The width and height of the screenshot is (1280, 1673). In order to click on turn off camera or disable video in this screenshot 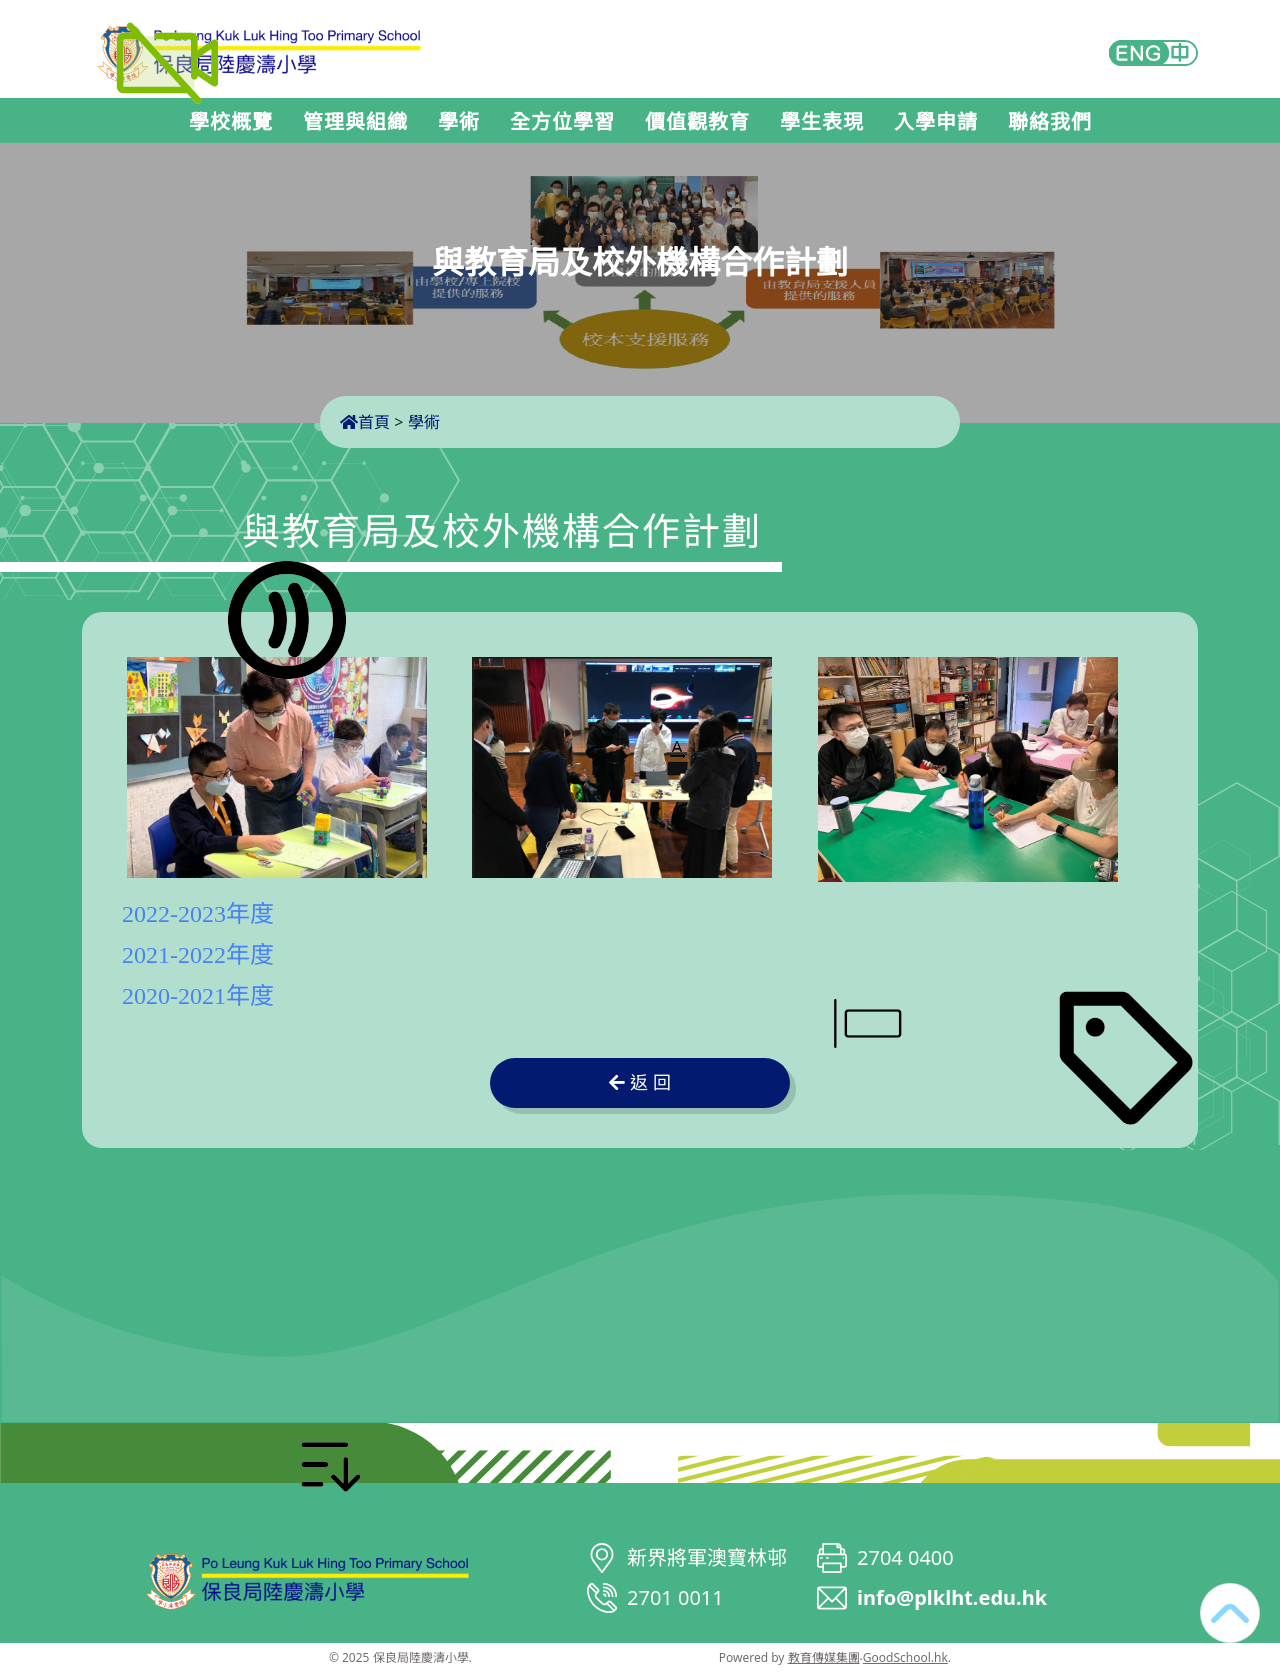, I will do `click(164, 63)`.